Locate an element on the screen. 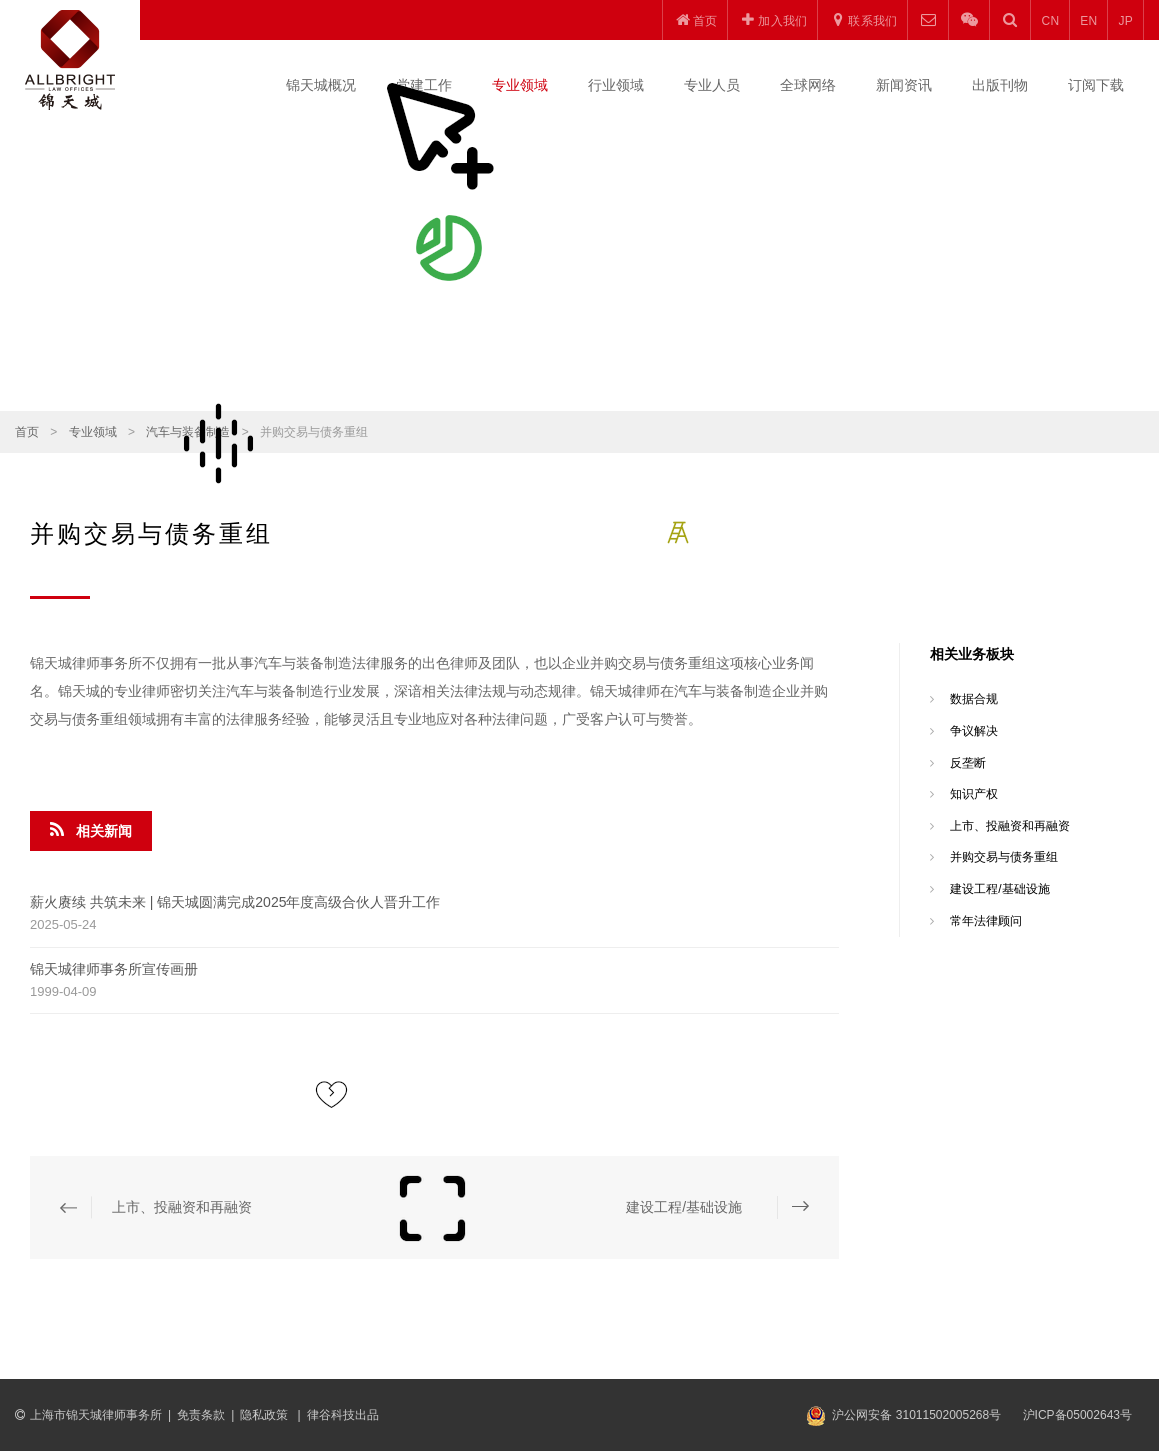 The height and width of the screenshot is (1451, 1159). access tools or equipment section is located at coordinates (678, 532).